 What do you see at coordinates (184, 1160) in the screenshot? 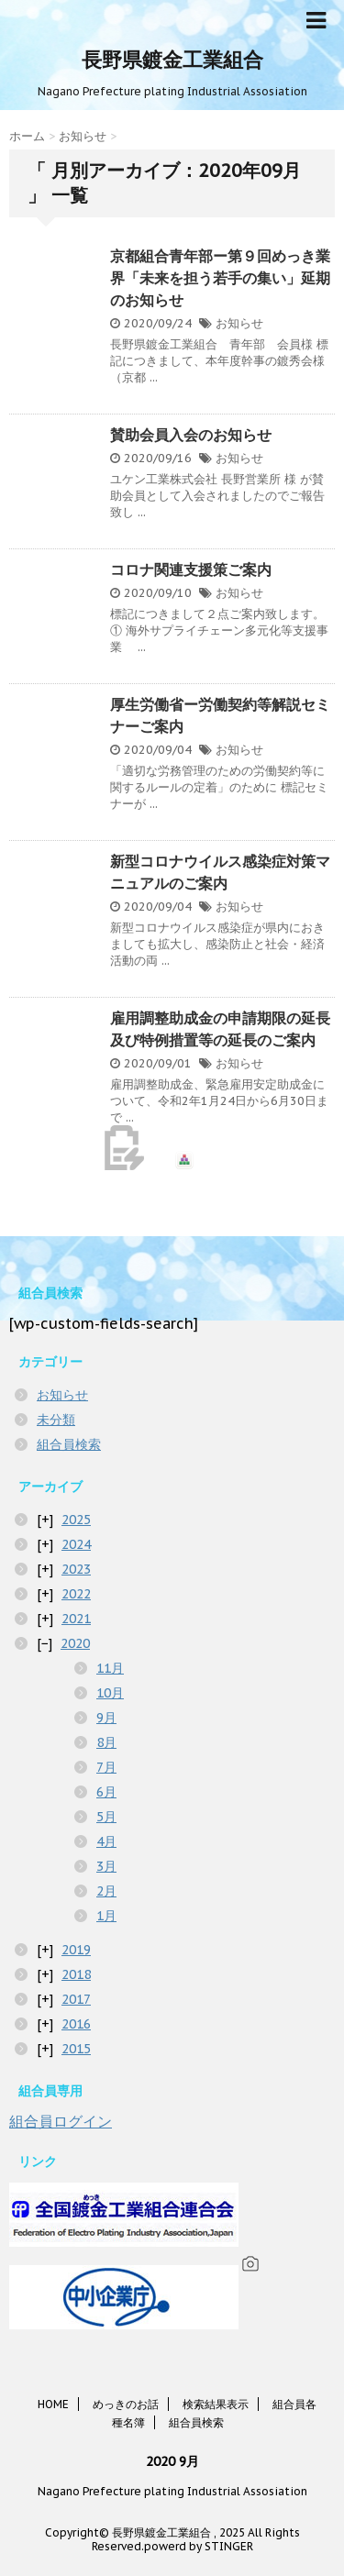
I see `open device hierarchy settings` at bounding box center [184, 1160].